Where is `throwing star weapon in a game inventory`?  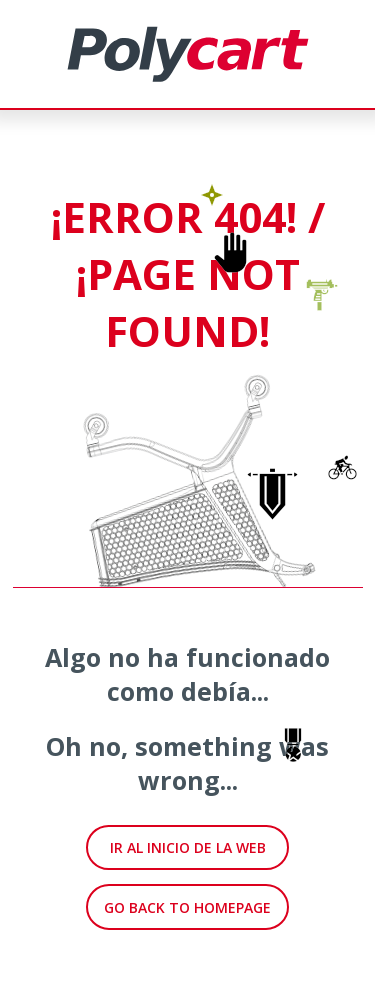 throwing star weapon in a game inventory is located at coordinates (212, 195).